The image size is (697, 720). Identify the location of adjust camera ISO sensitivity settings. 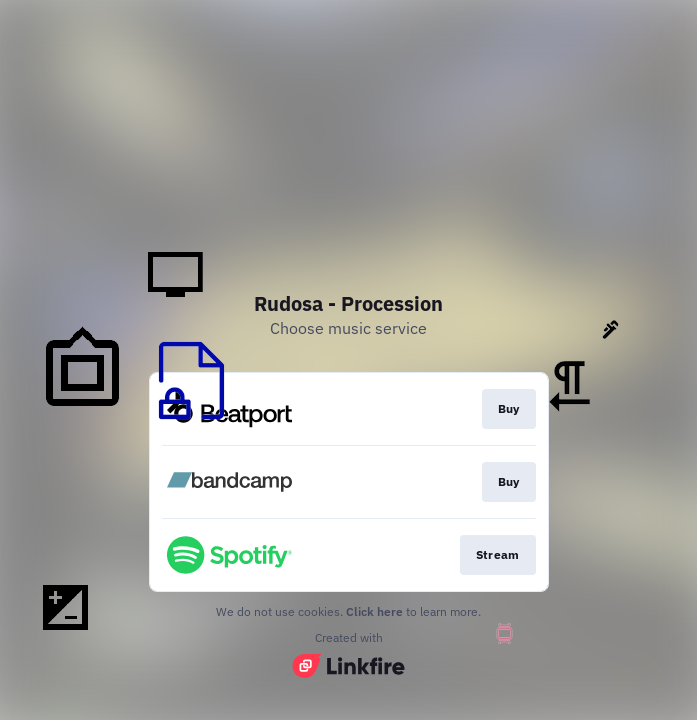
(65, 607).